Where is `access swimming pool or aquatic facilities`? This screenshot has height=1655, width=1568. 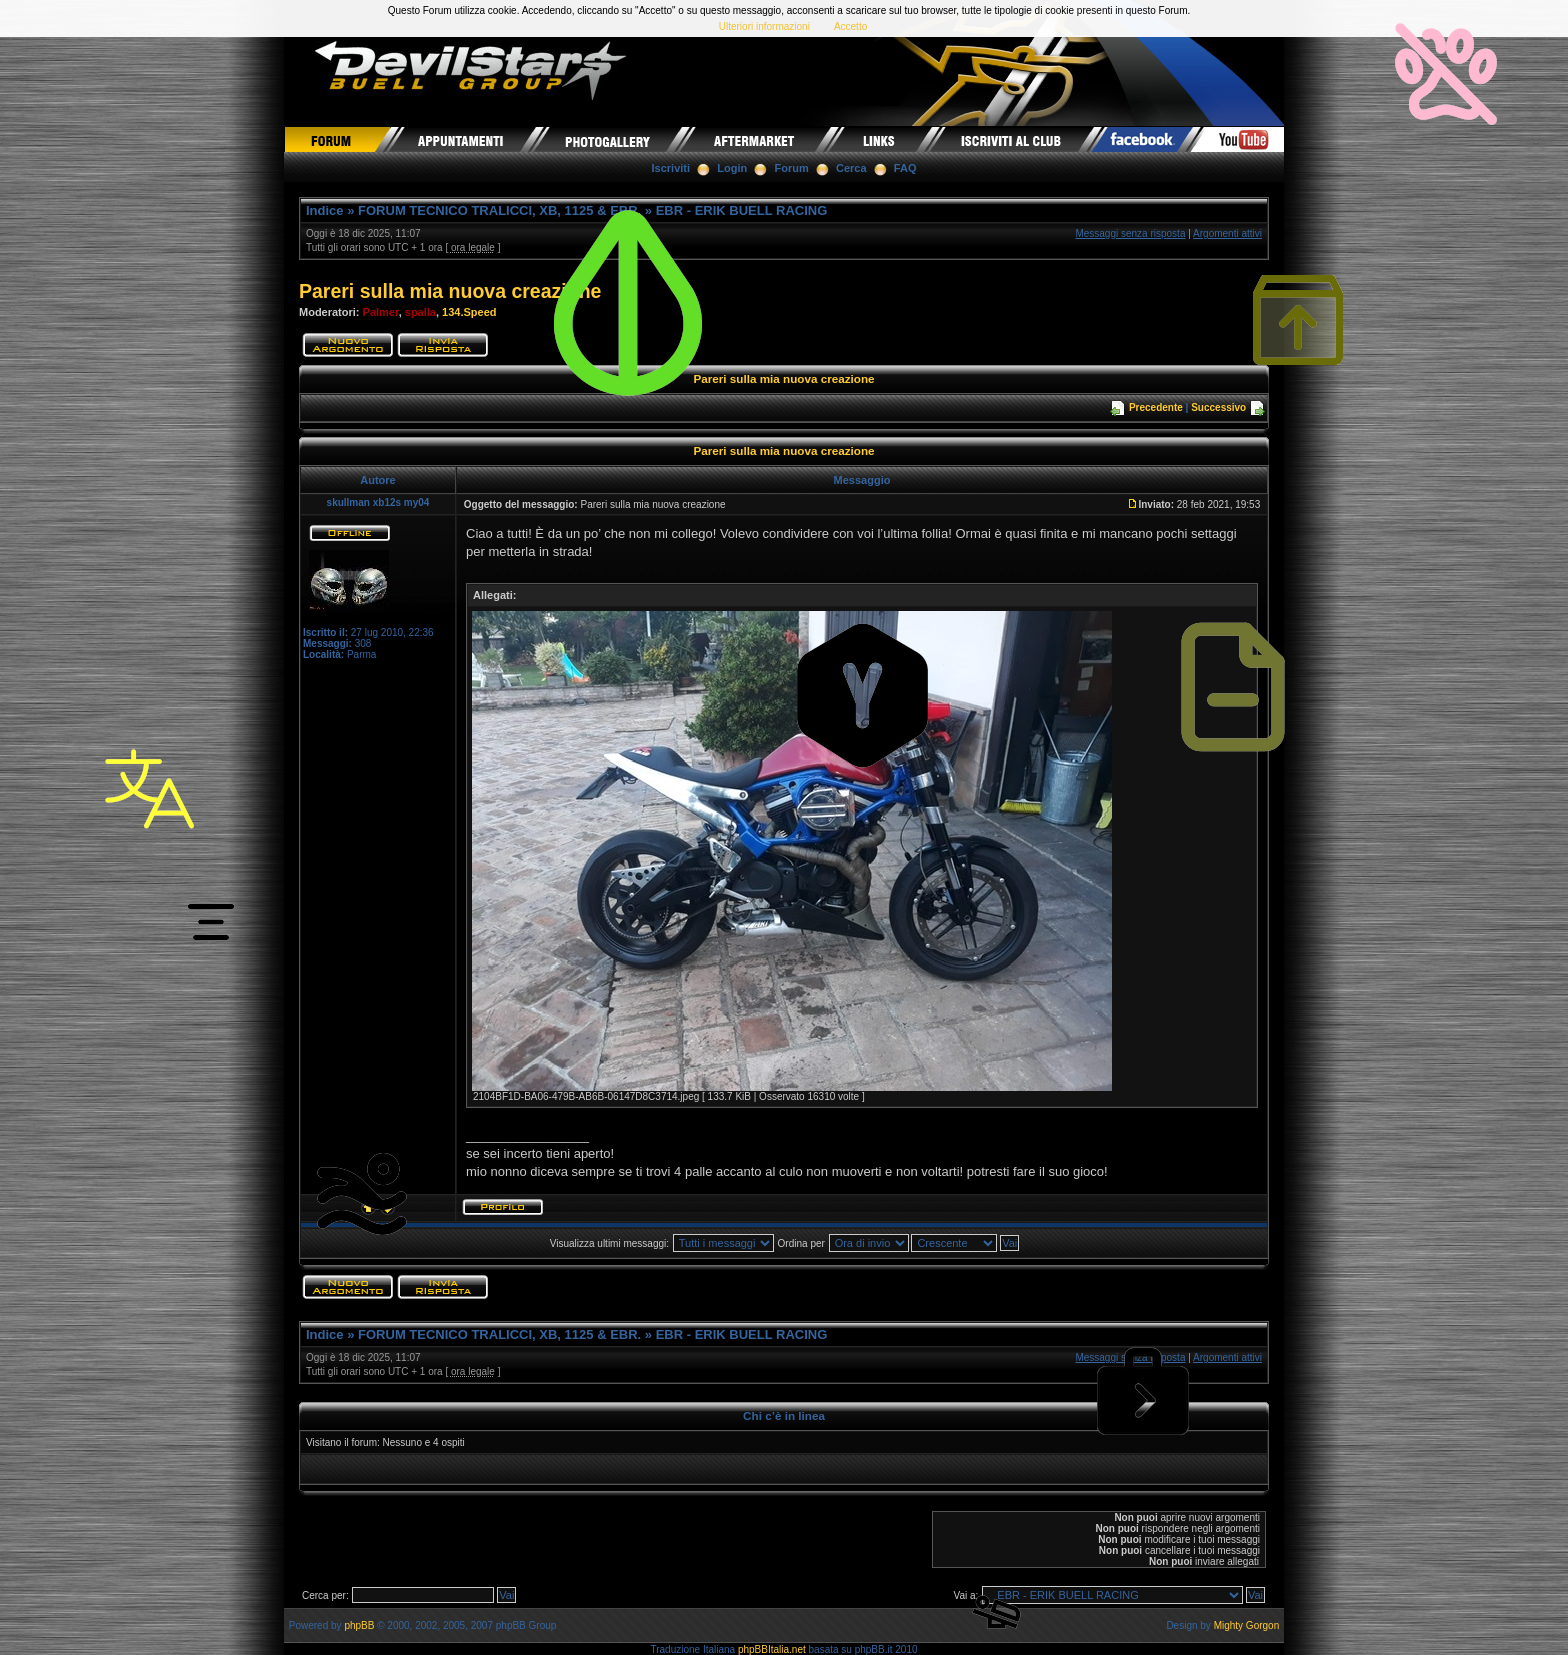
access swimming pool or aquatic facilities is located at coordinates (362, 1194).